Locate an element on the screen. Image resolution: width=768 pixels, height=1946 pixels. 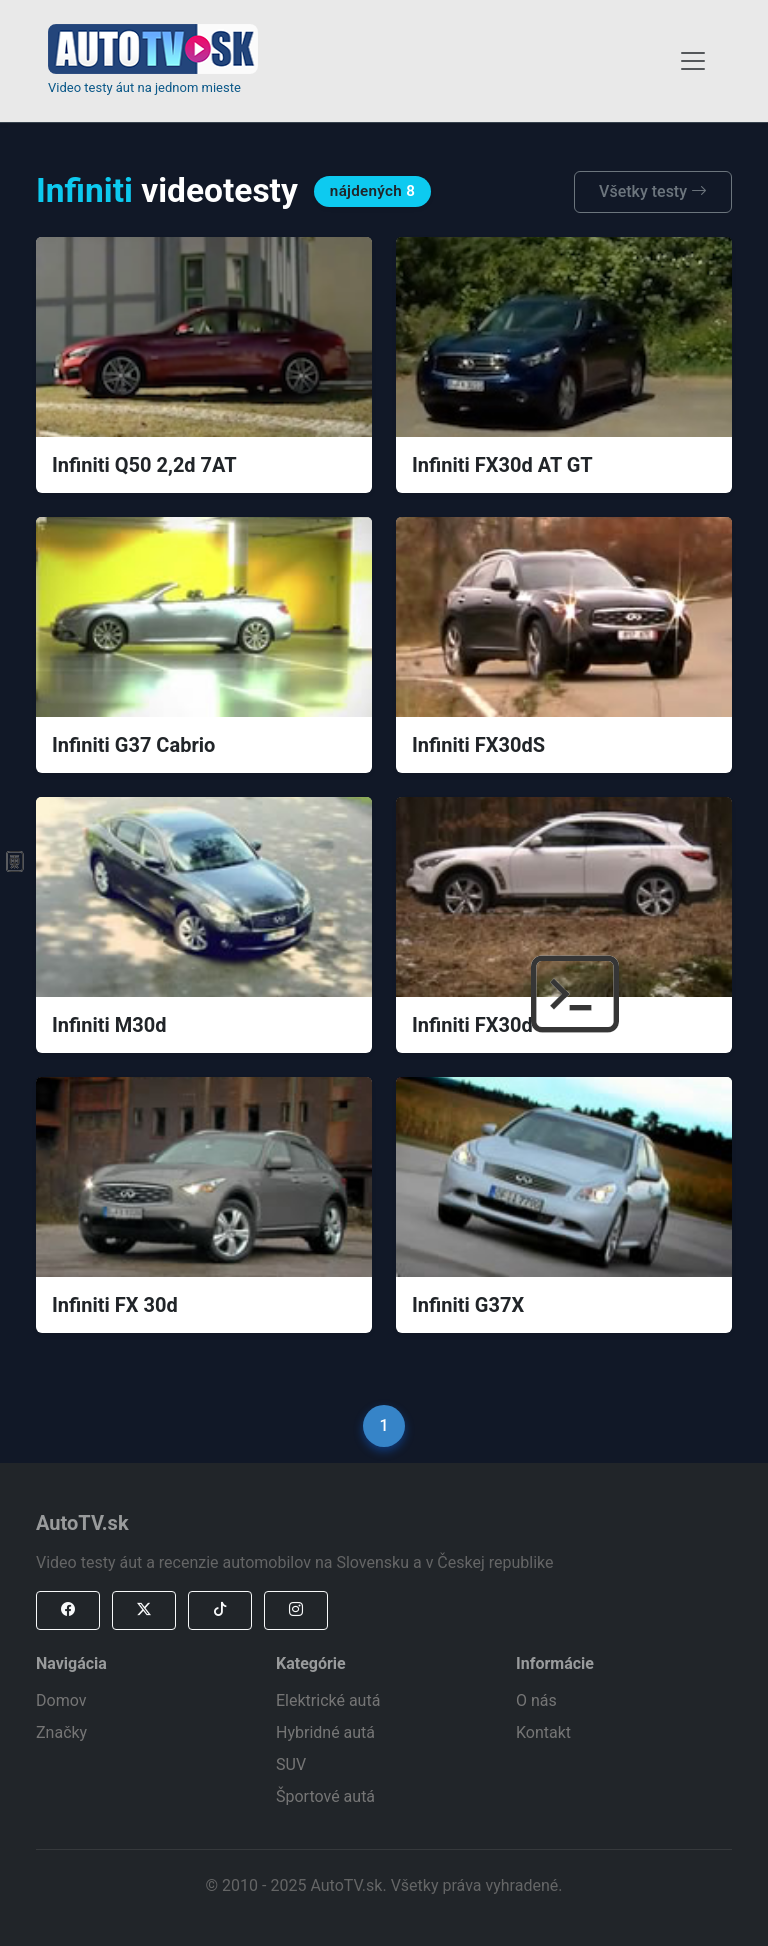
launch gnome mahjongg tile matching game is located at coordinates (15, 861).